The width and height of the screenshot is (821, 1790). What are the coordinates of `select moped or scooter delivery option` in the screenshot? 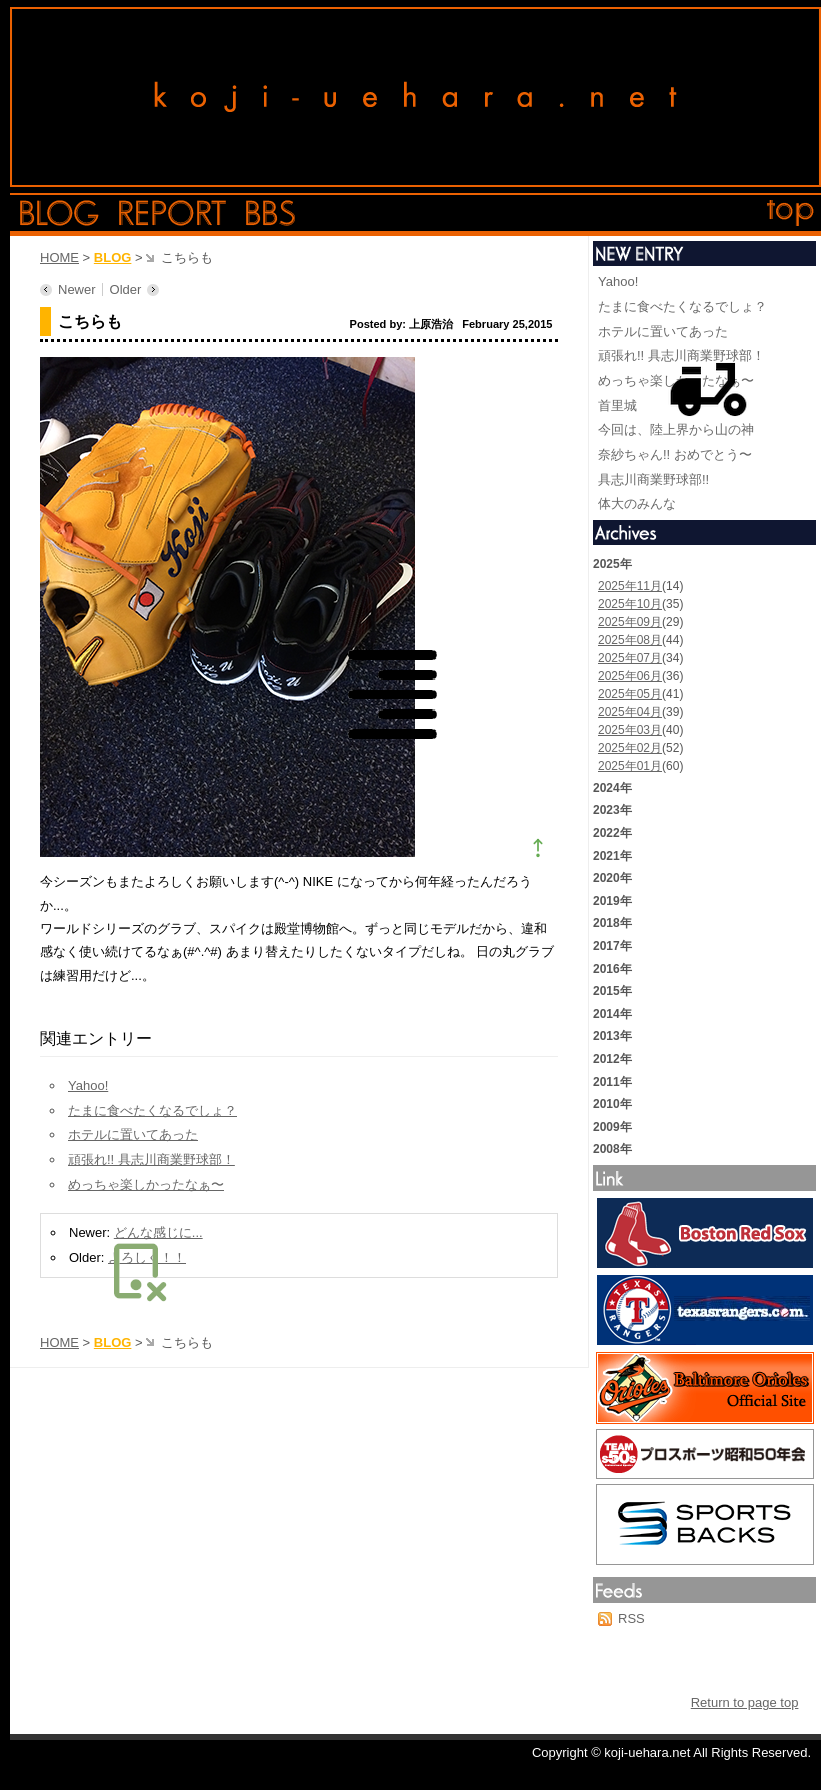 It's located at (708, 389).